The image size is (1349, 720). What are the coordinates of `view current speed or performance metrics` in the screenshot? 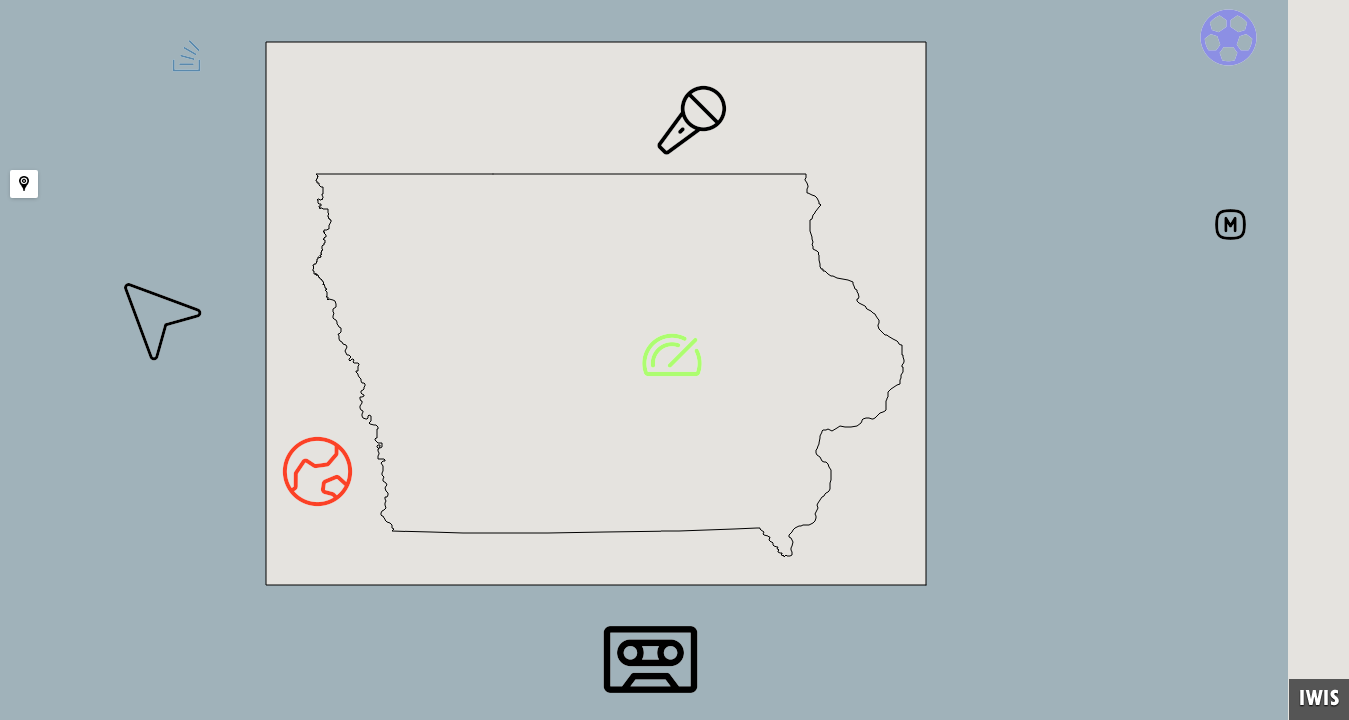 It's located at (672, 357).